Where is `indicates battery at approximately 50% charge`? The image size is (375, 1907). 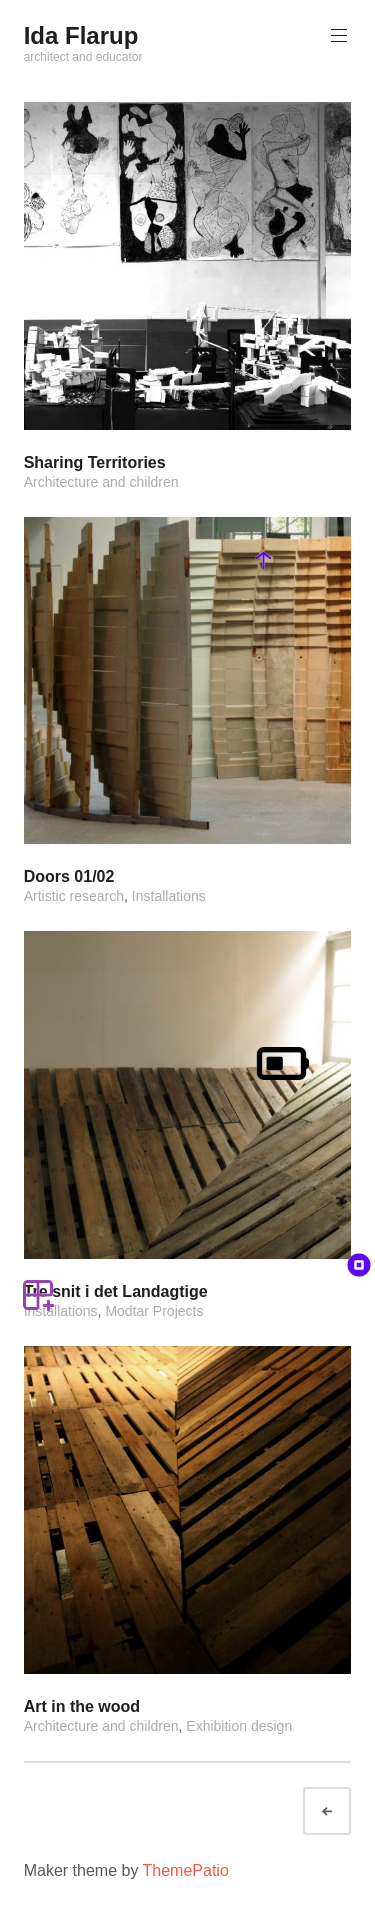 indicates battery at approximately 50% charge is located at coordinates (281, 1063).